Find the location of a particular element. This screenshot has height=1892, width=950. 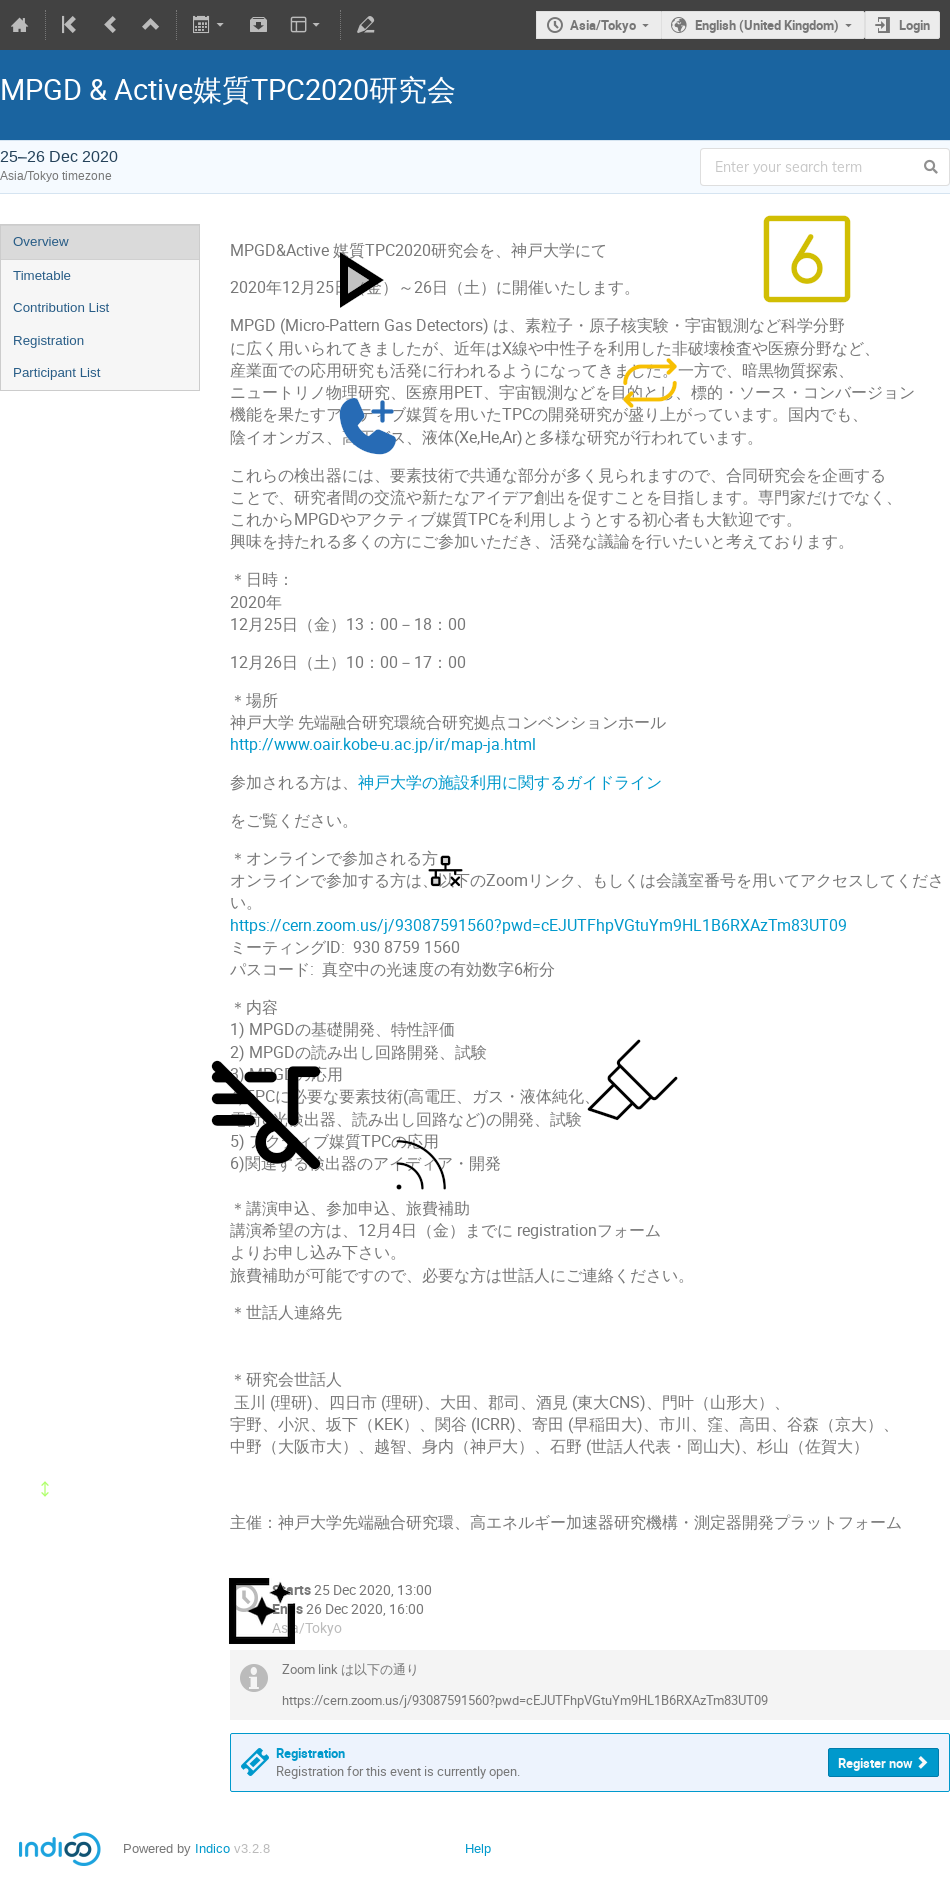

resize element vertically is located at coordinates (45, 1489).